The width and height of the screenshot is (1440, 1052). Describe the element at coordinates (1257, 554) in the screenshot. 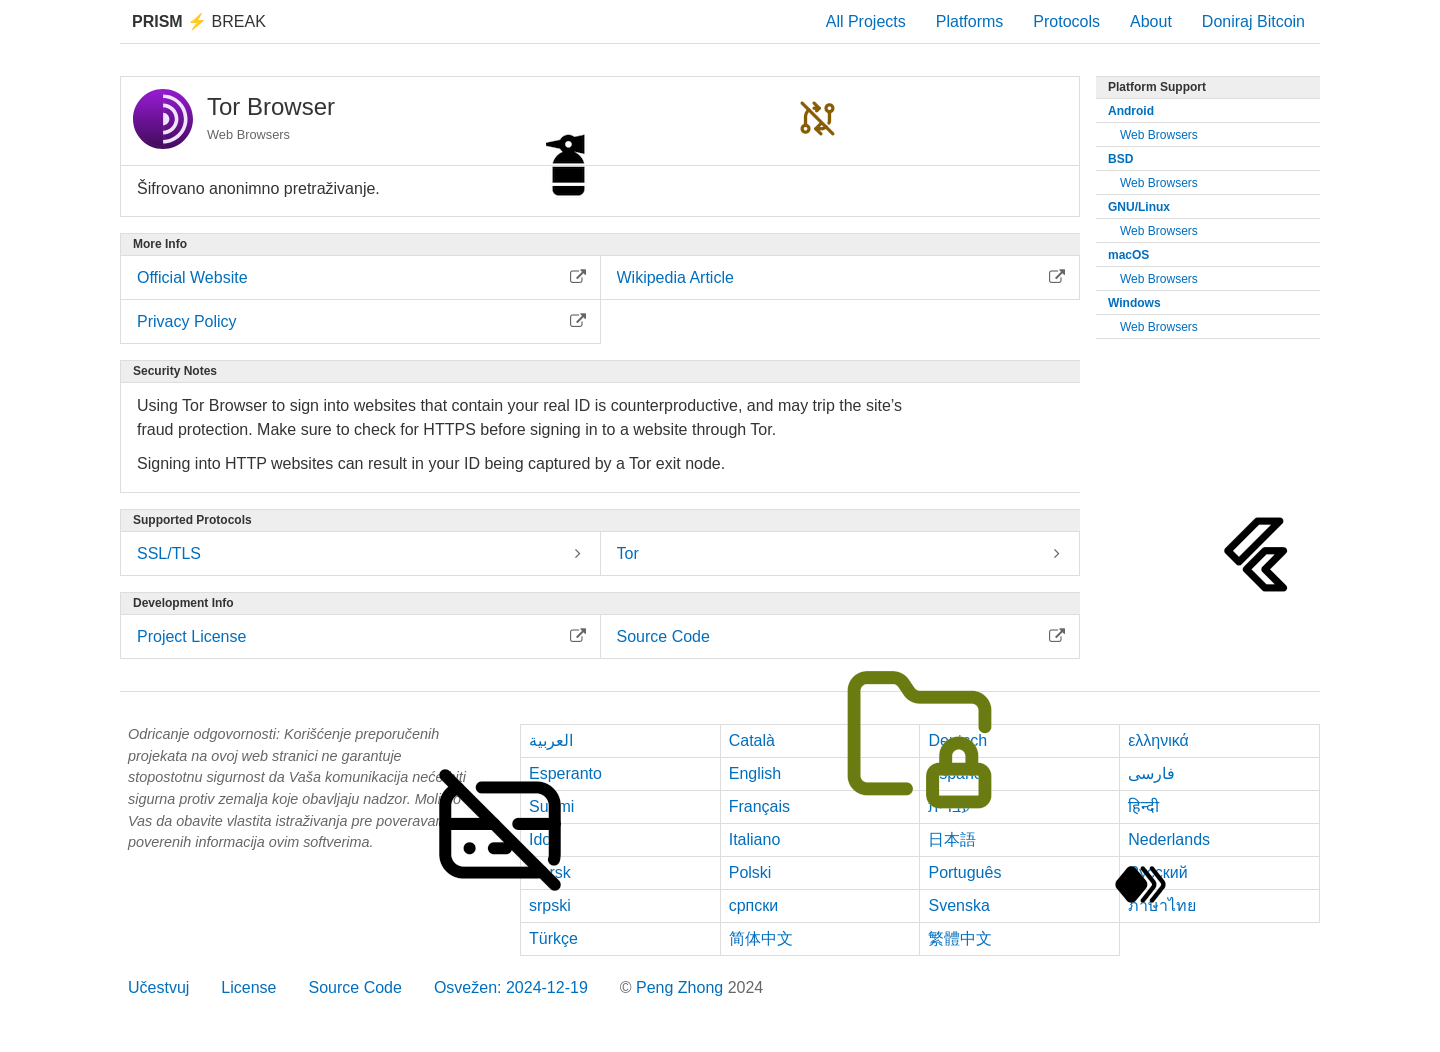

I see `flutter framework logo` at that location.